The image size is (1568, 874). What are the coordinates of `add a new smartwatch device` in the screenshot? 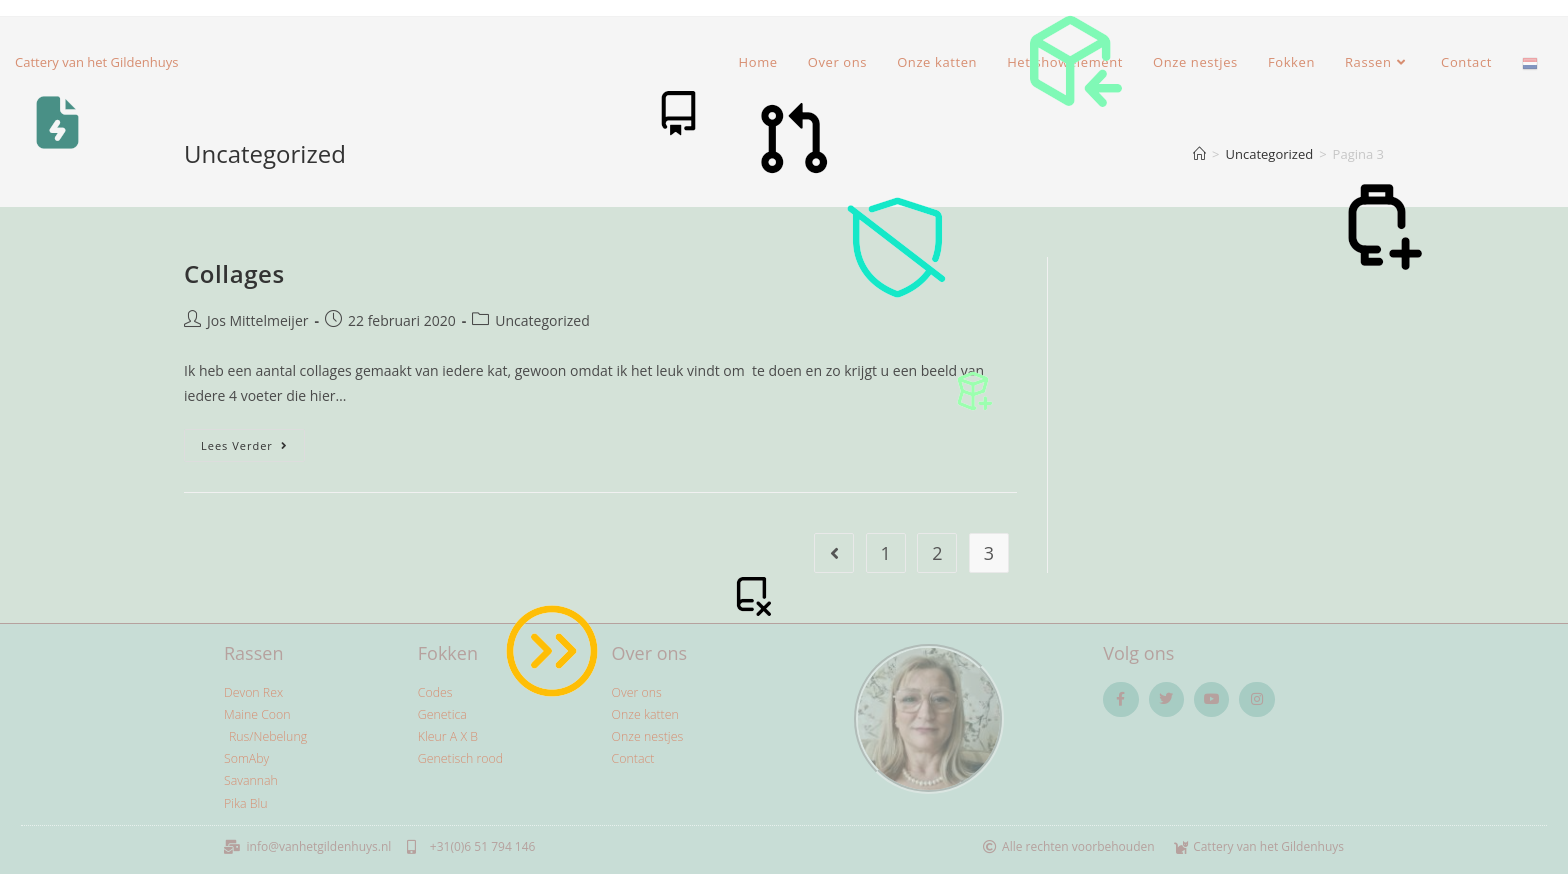 It's located at (1377, 225).